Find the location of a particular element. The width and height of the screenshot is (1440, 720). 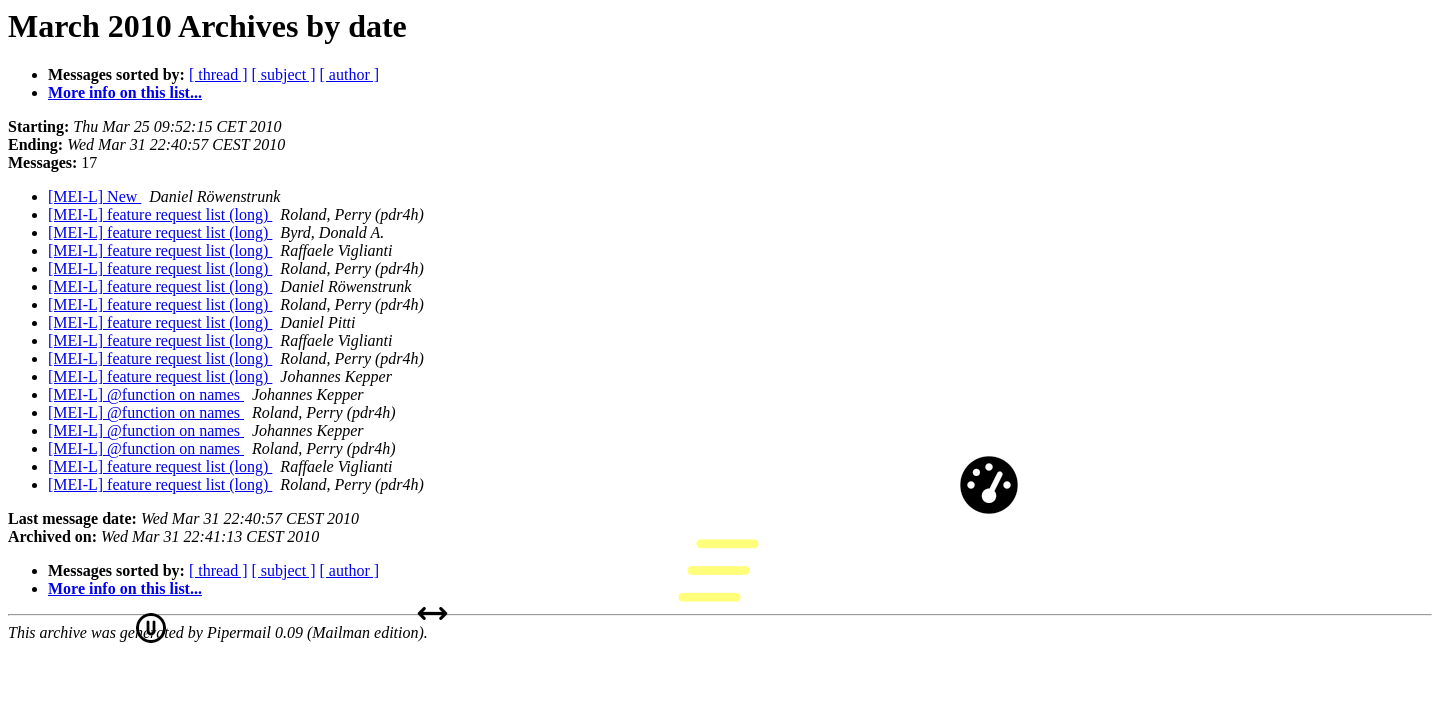

view performance or speed metrics is located at coordinates (989, 485).